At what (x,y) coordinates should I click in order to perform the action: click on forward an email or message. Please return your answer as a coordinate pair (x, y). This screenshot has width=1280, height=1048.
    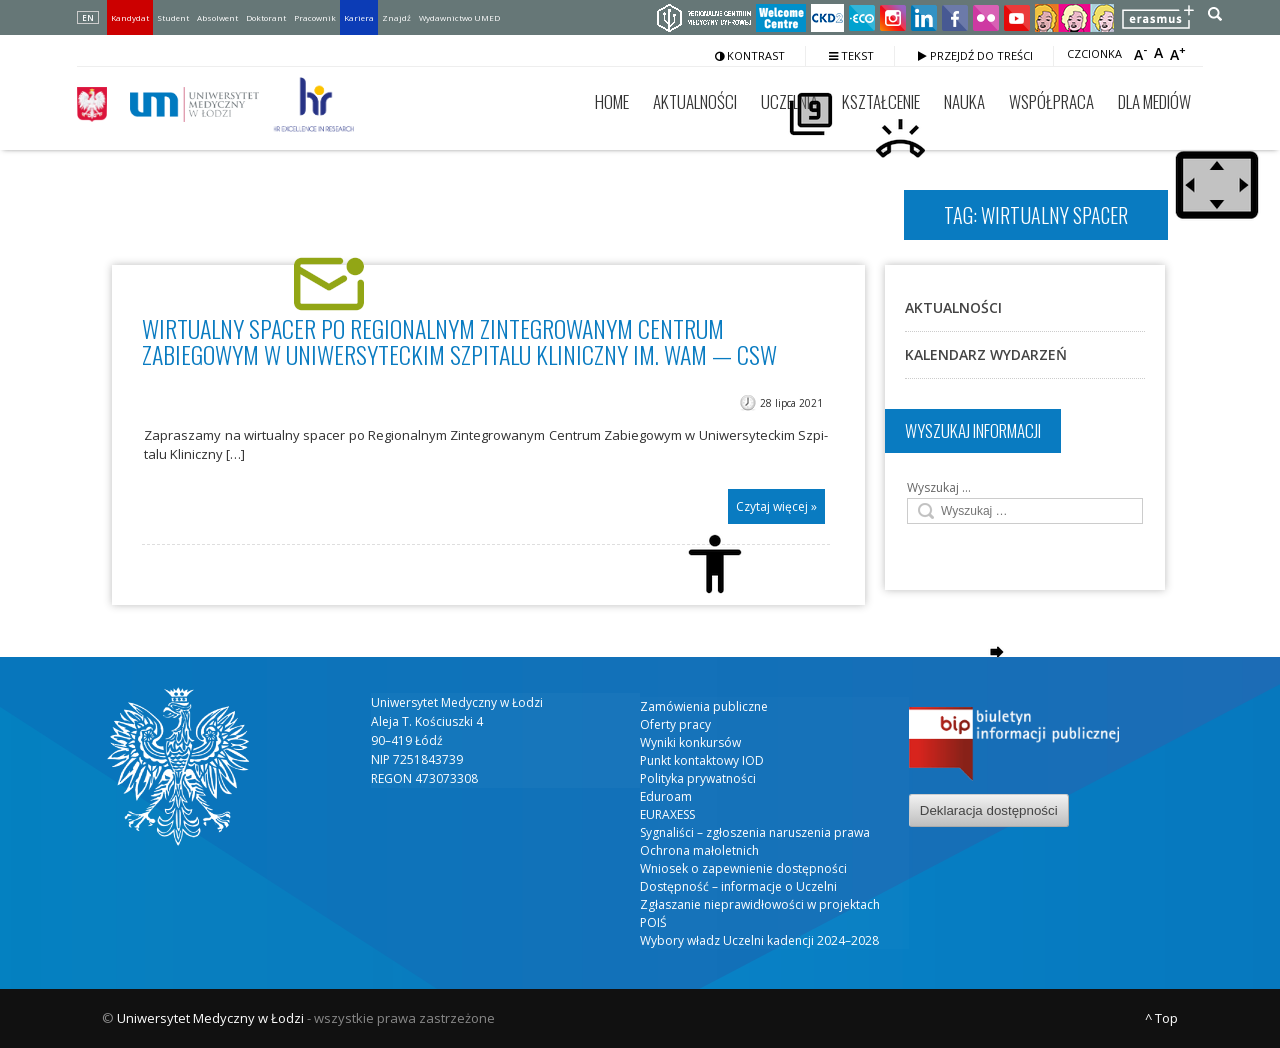
    Looking at the image, I should click on (997, 652).